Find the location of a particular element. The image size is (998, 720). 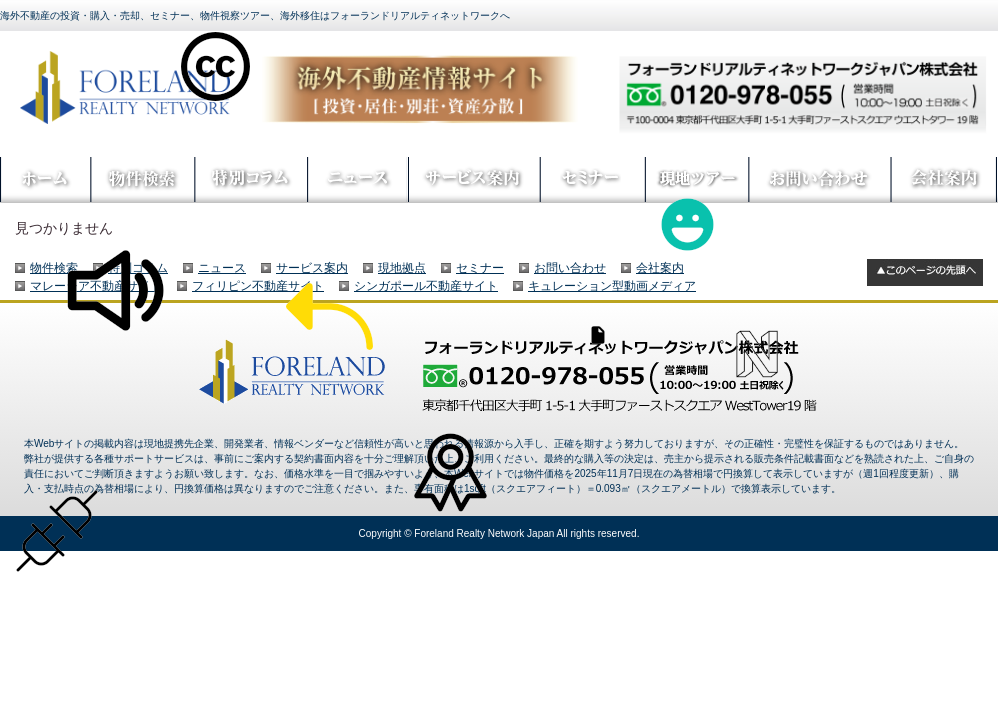

view achievements or awards is located at coordinates (450, 472).